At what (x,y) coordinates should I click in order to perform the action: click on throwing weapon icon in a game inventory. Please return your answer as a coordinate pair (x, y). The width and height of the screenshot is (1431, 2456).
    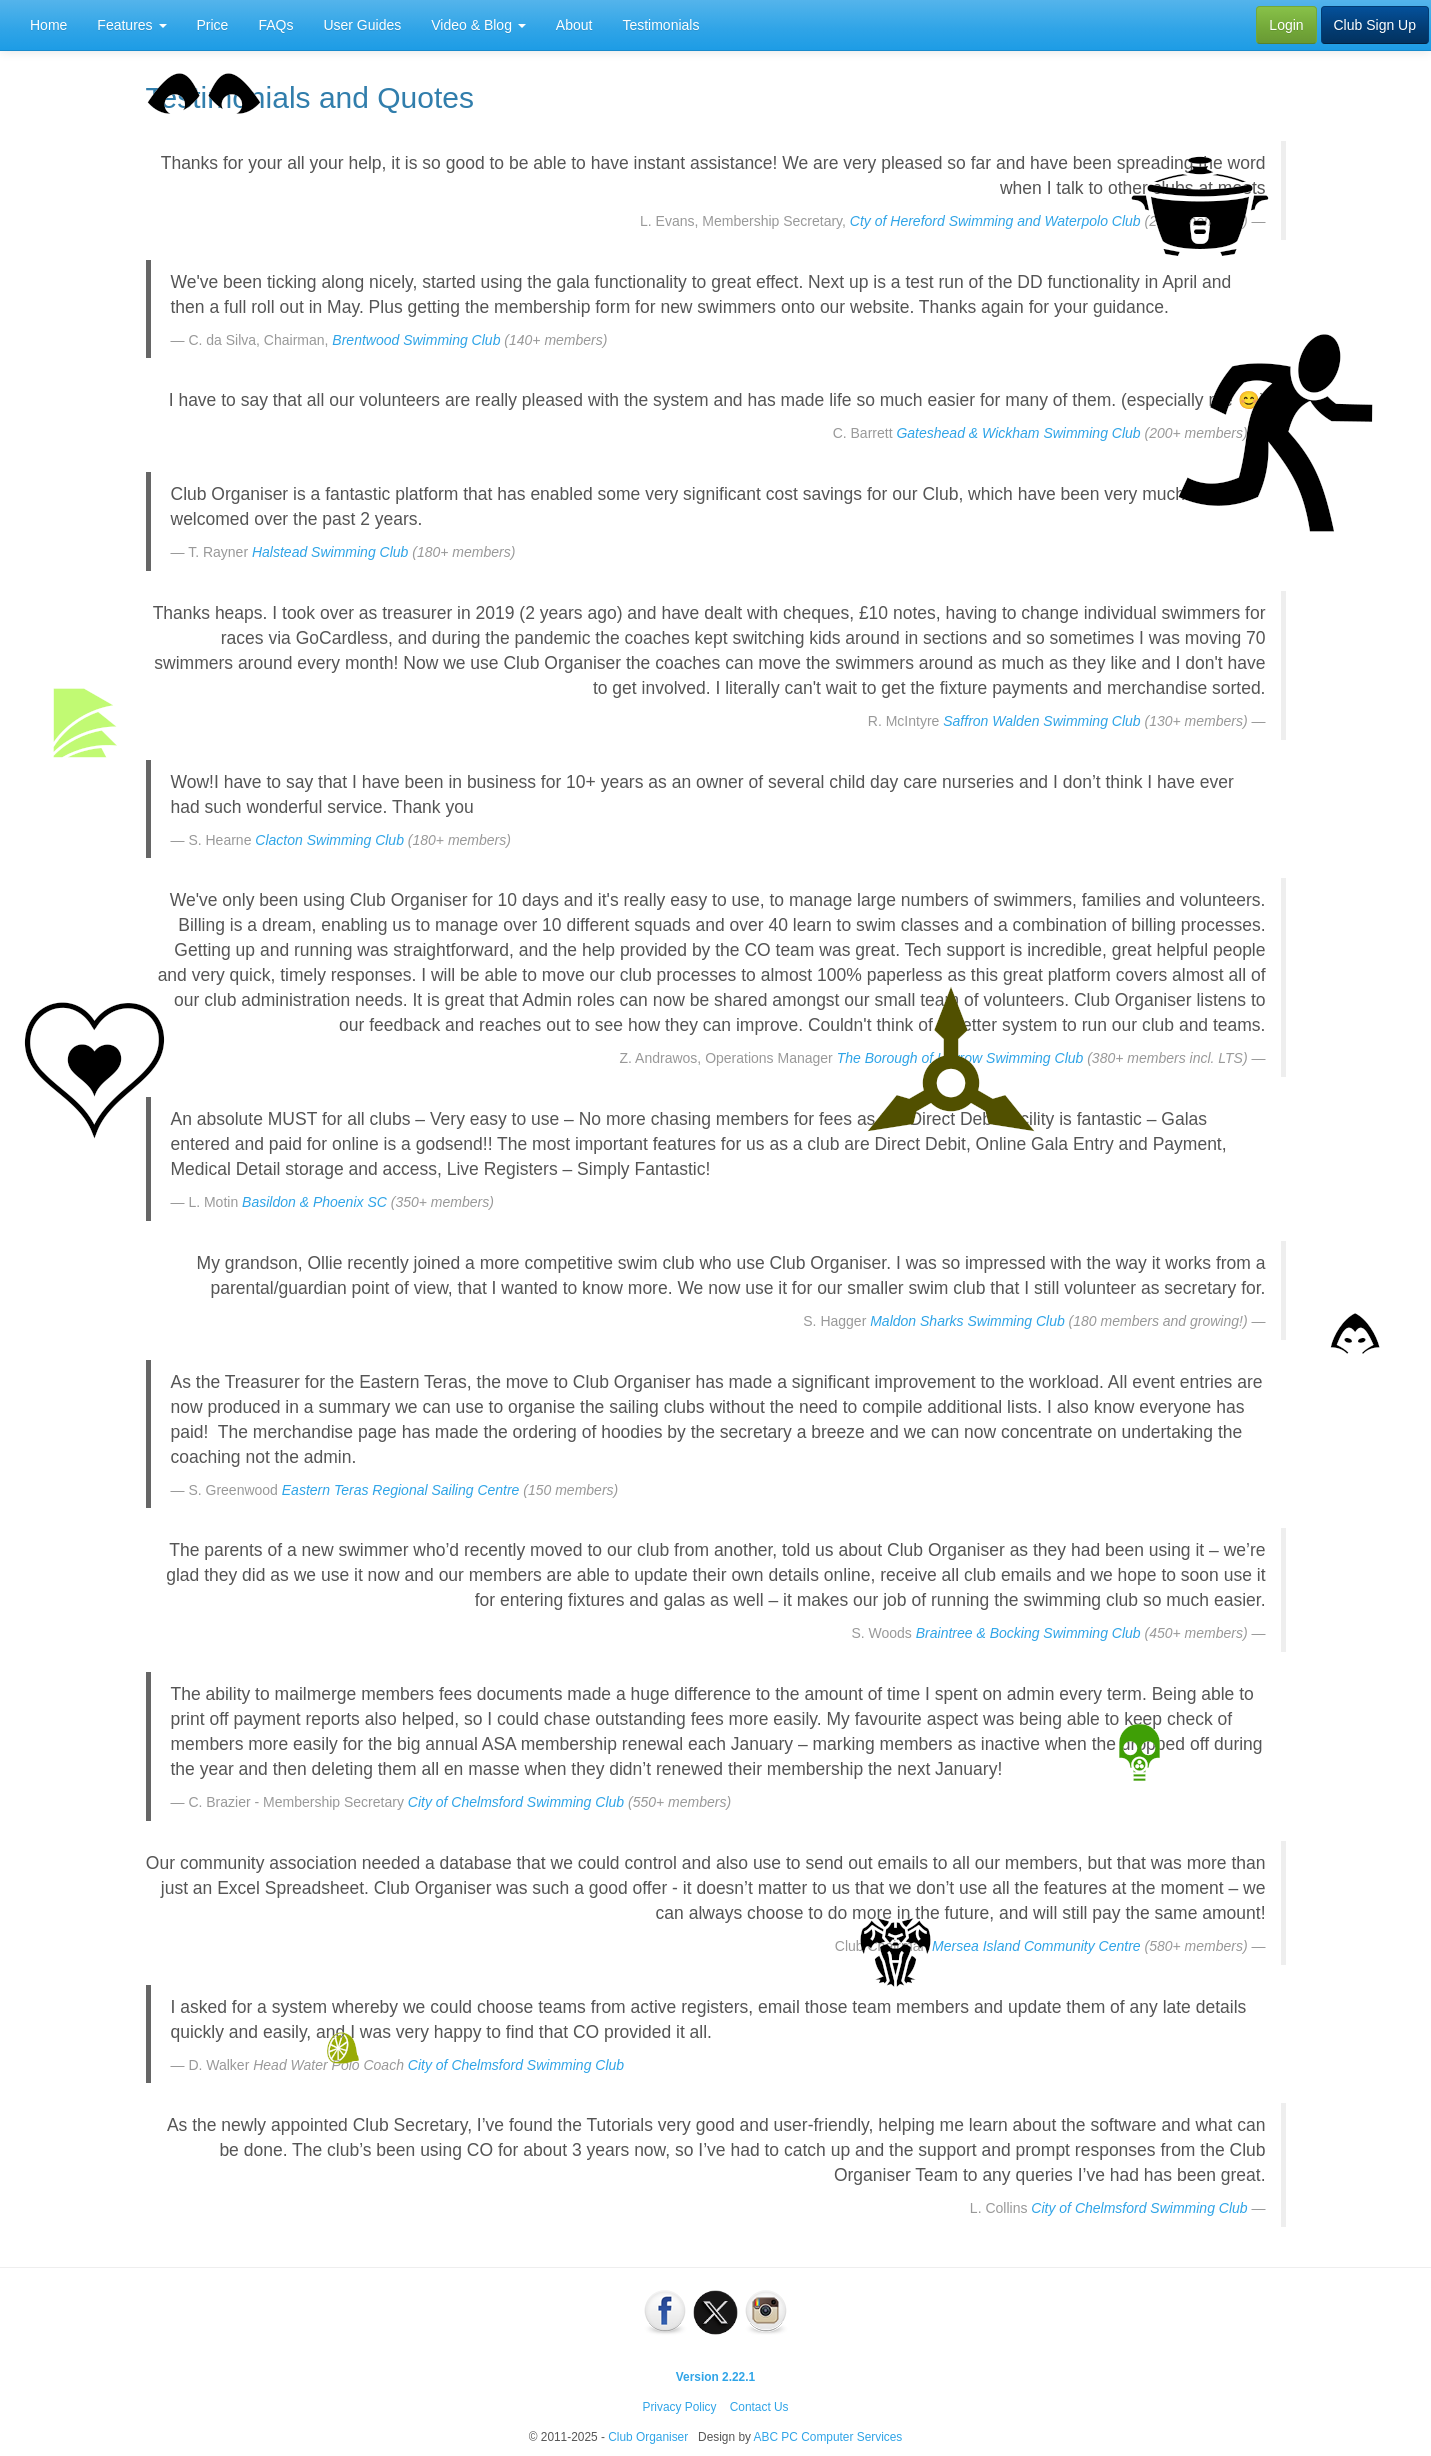
    Looking at the image, I should click on (951, 1059).